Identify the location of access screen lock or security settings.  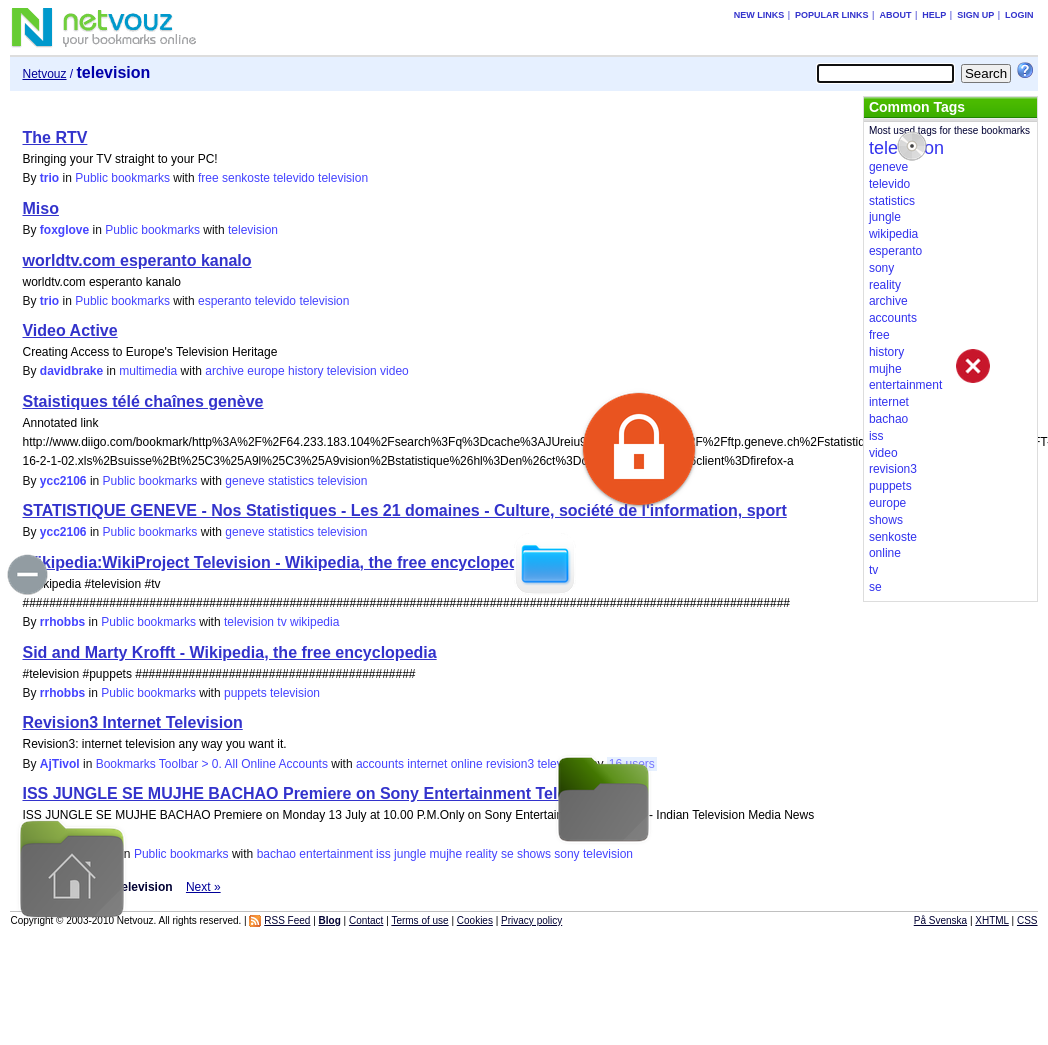
(639, 449).